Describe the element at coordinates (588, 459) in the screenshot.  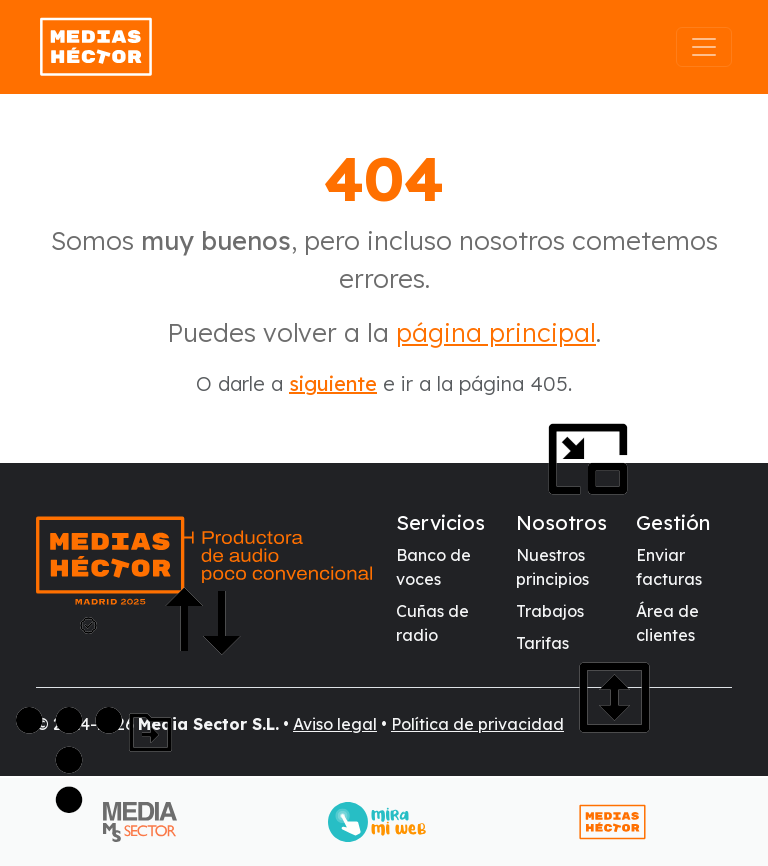
I see `enable picture-in-picture mode` at that location.